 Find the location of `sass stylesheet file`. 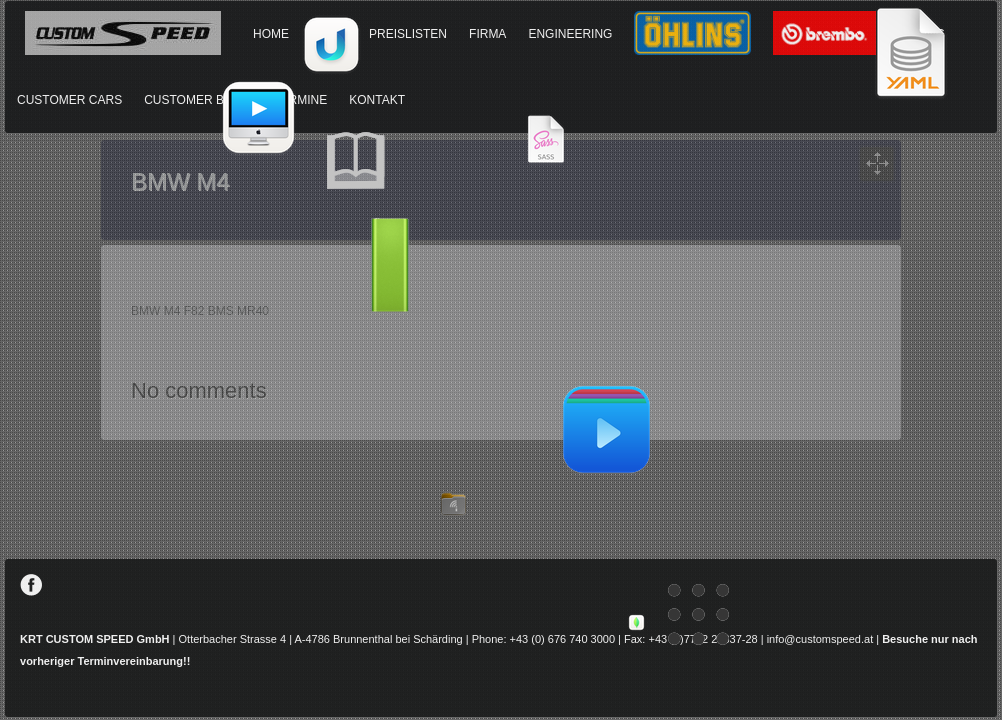

sass stylesheet file is located at coordinates (546, 140).